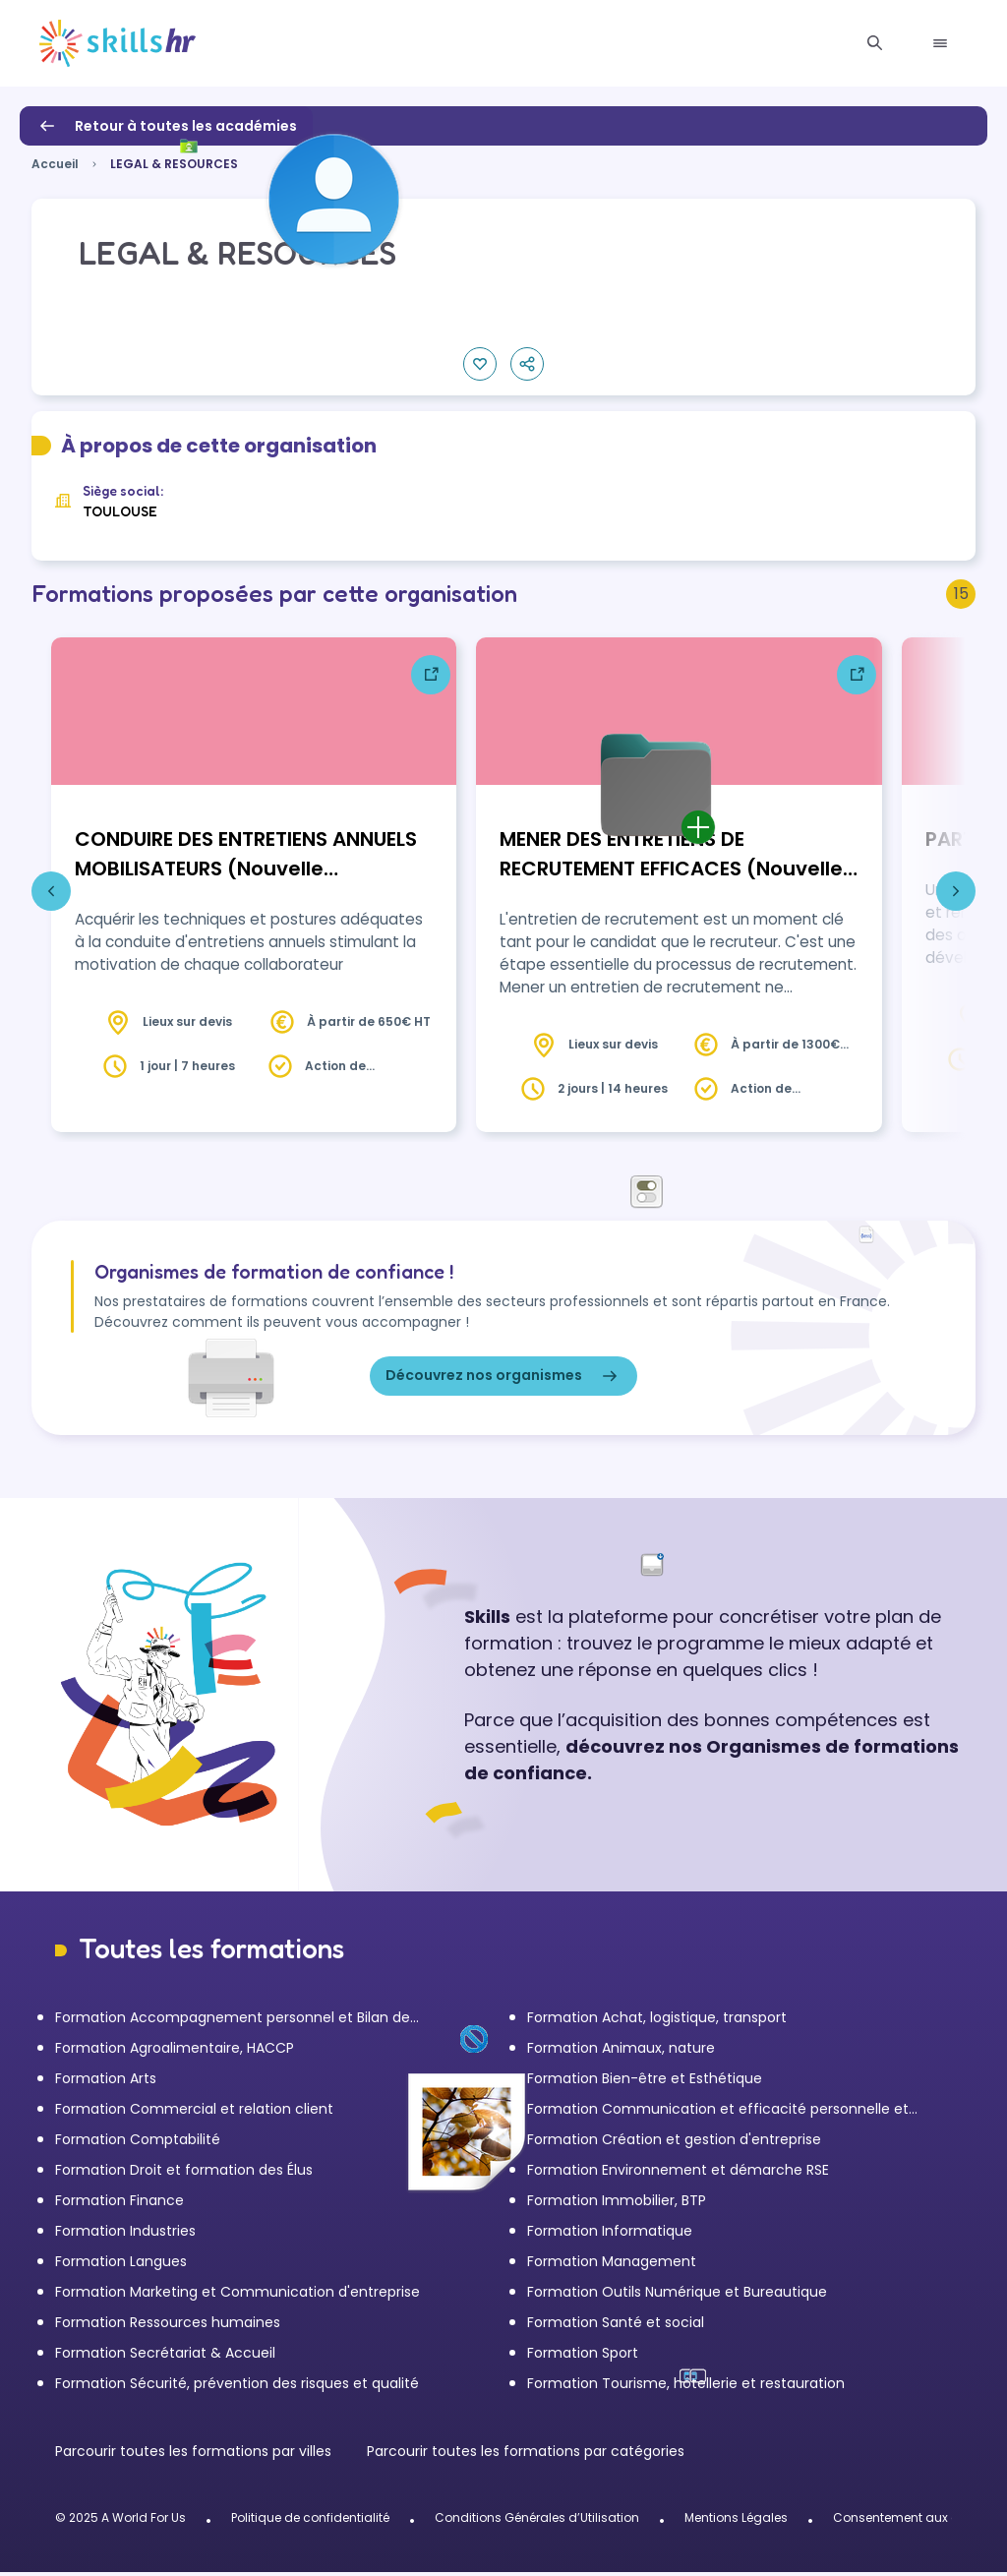 The height and width of the screenshot is (2576, 1007). Describe the element at coordinates (333, 199) in the screenshot. I see `view user profile information` at that location.